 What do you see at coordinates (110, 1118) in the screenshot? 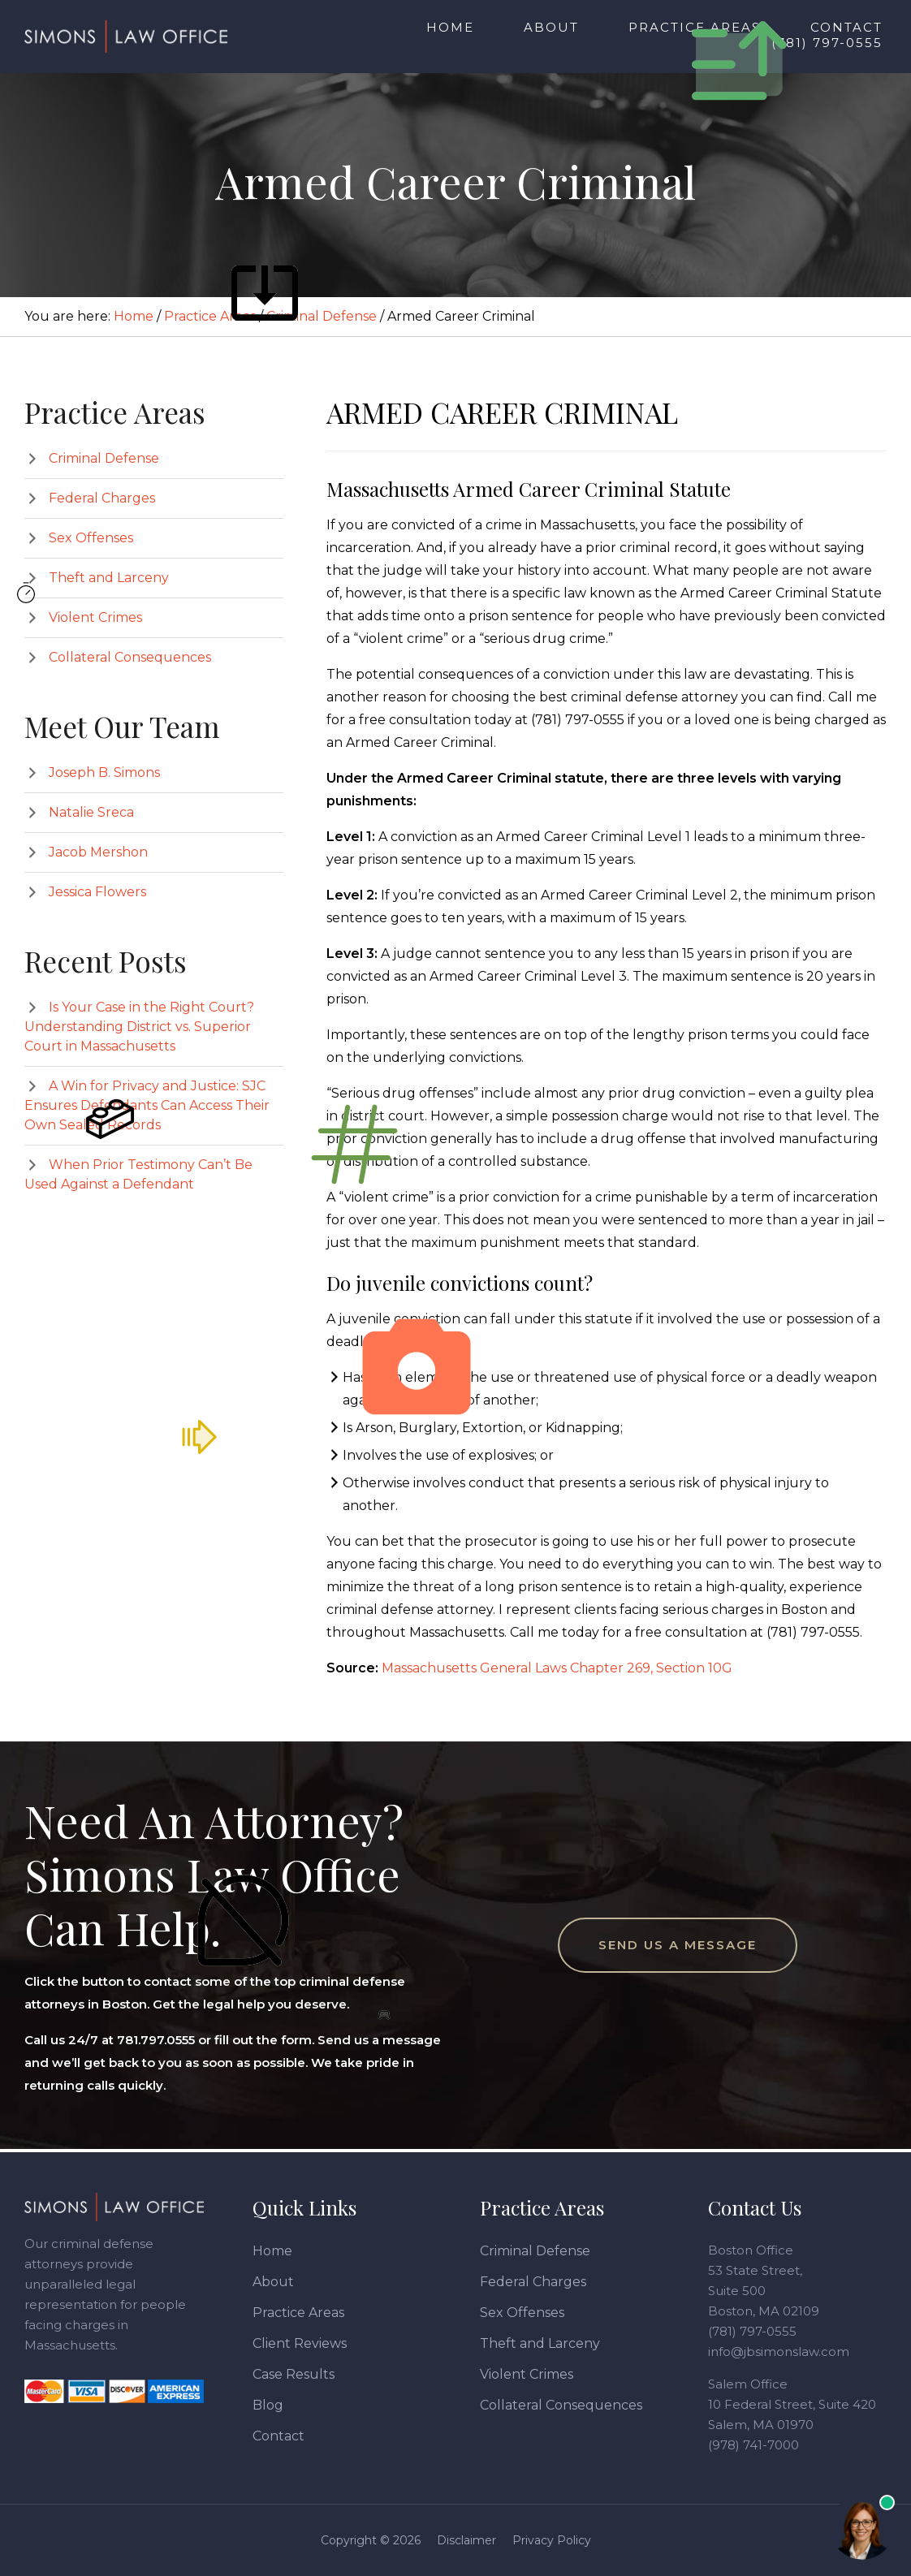
I see `access building or construction features` at bounding box center [110, 1118].